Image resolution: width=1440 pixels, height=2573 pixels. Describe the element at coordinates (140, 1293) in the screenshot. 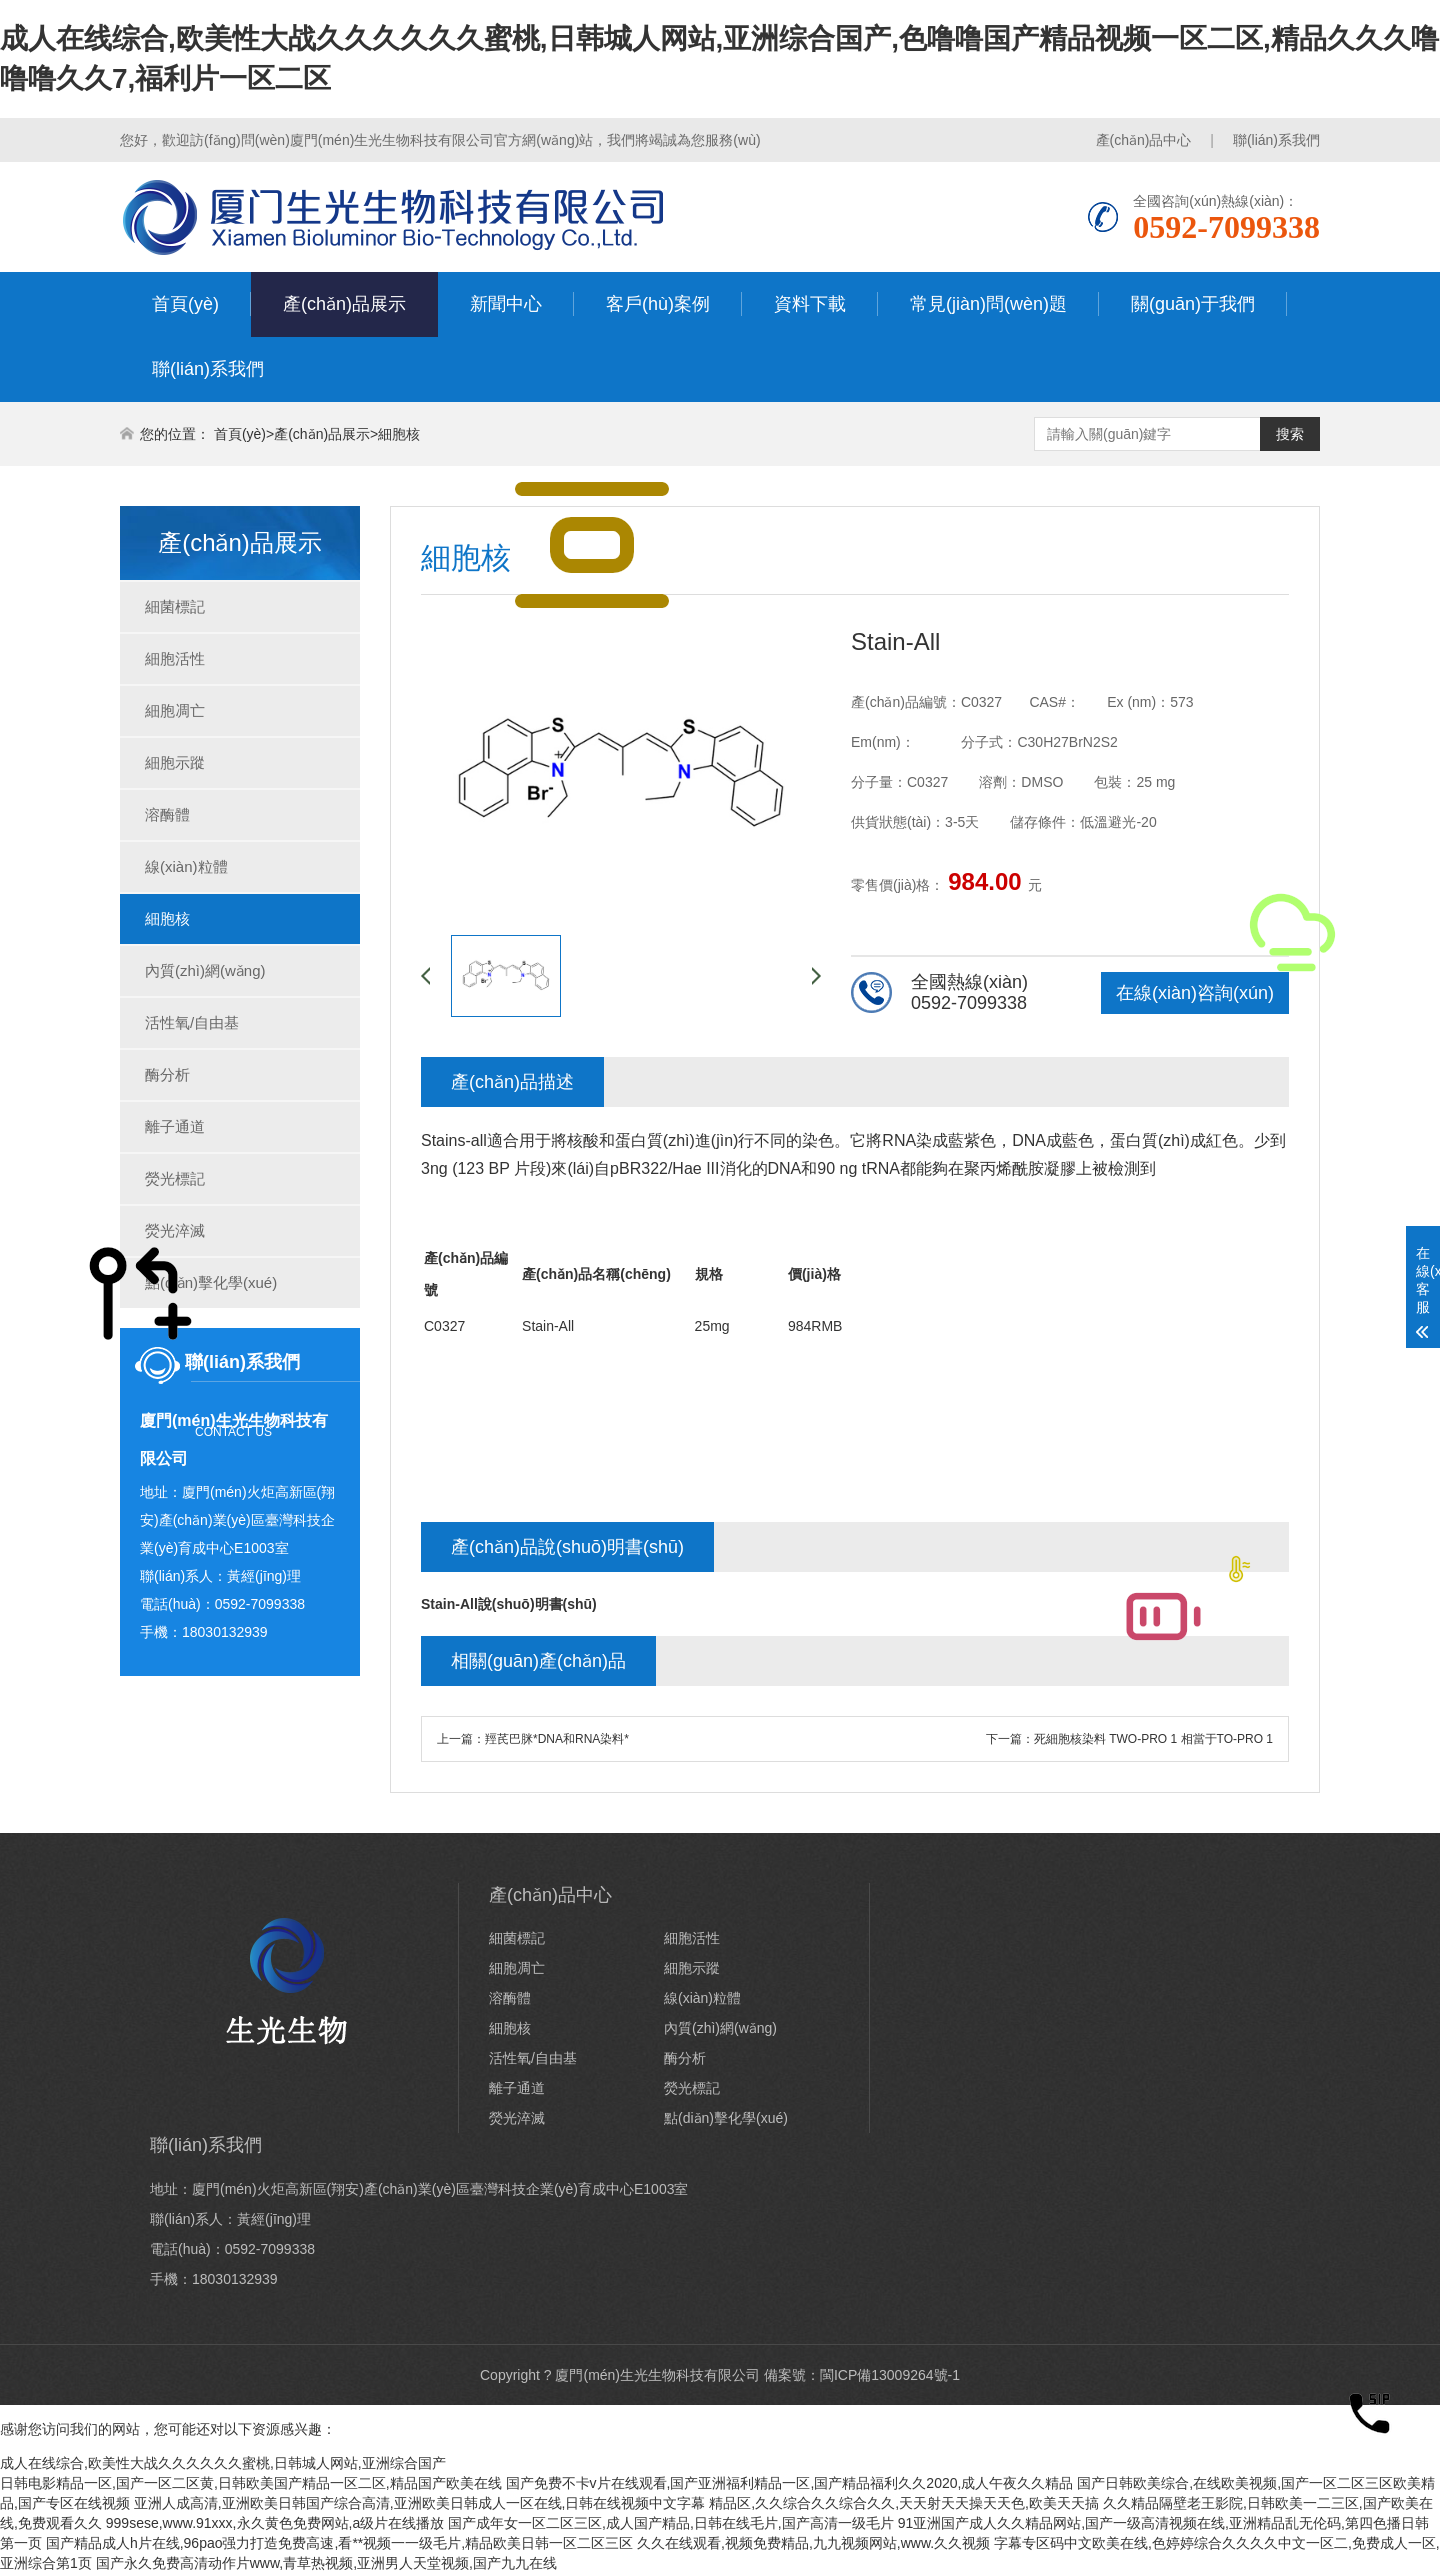

I see `create a new pull request` at that location.